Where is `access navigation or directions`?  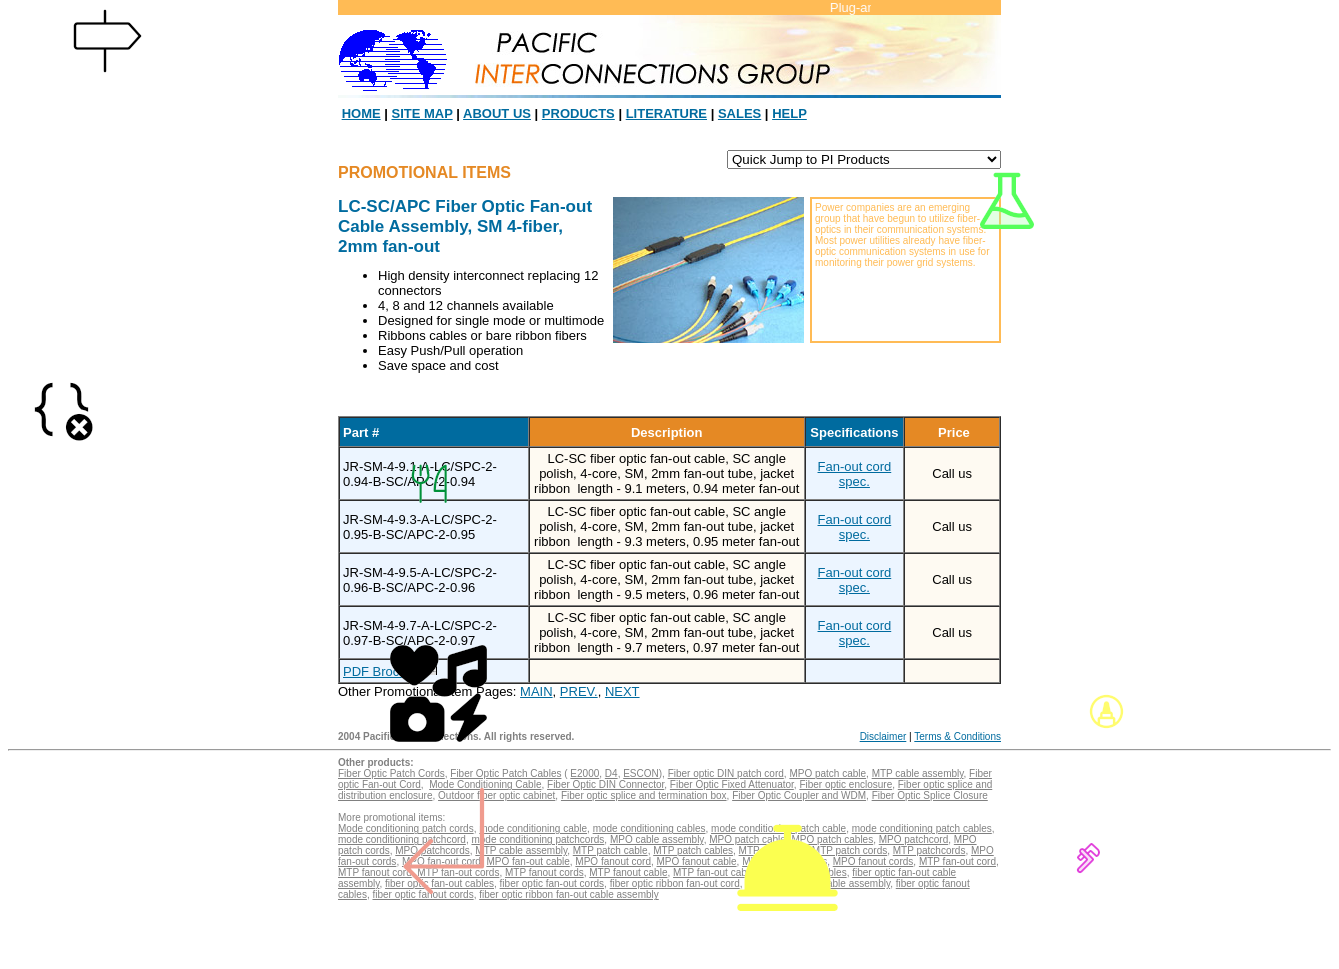 access navigation or directions is located at coordinates (105, 41).